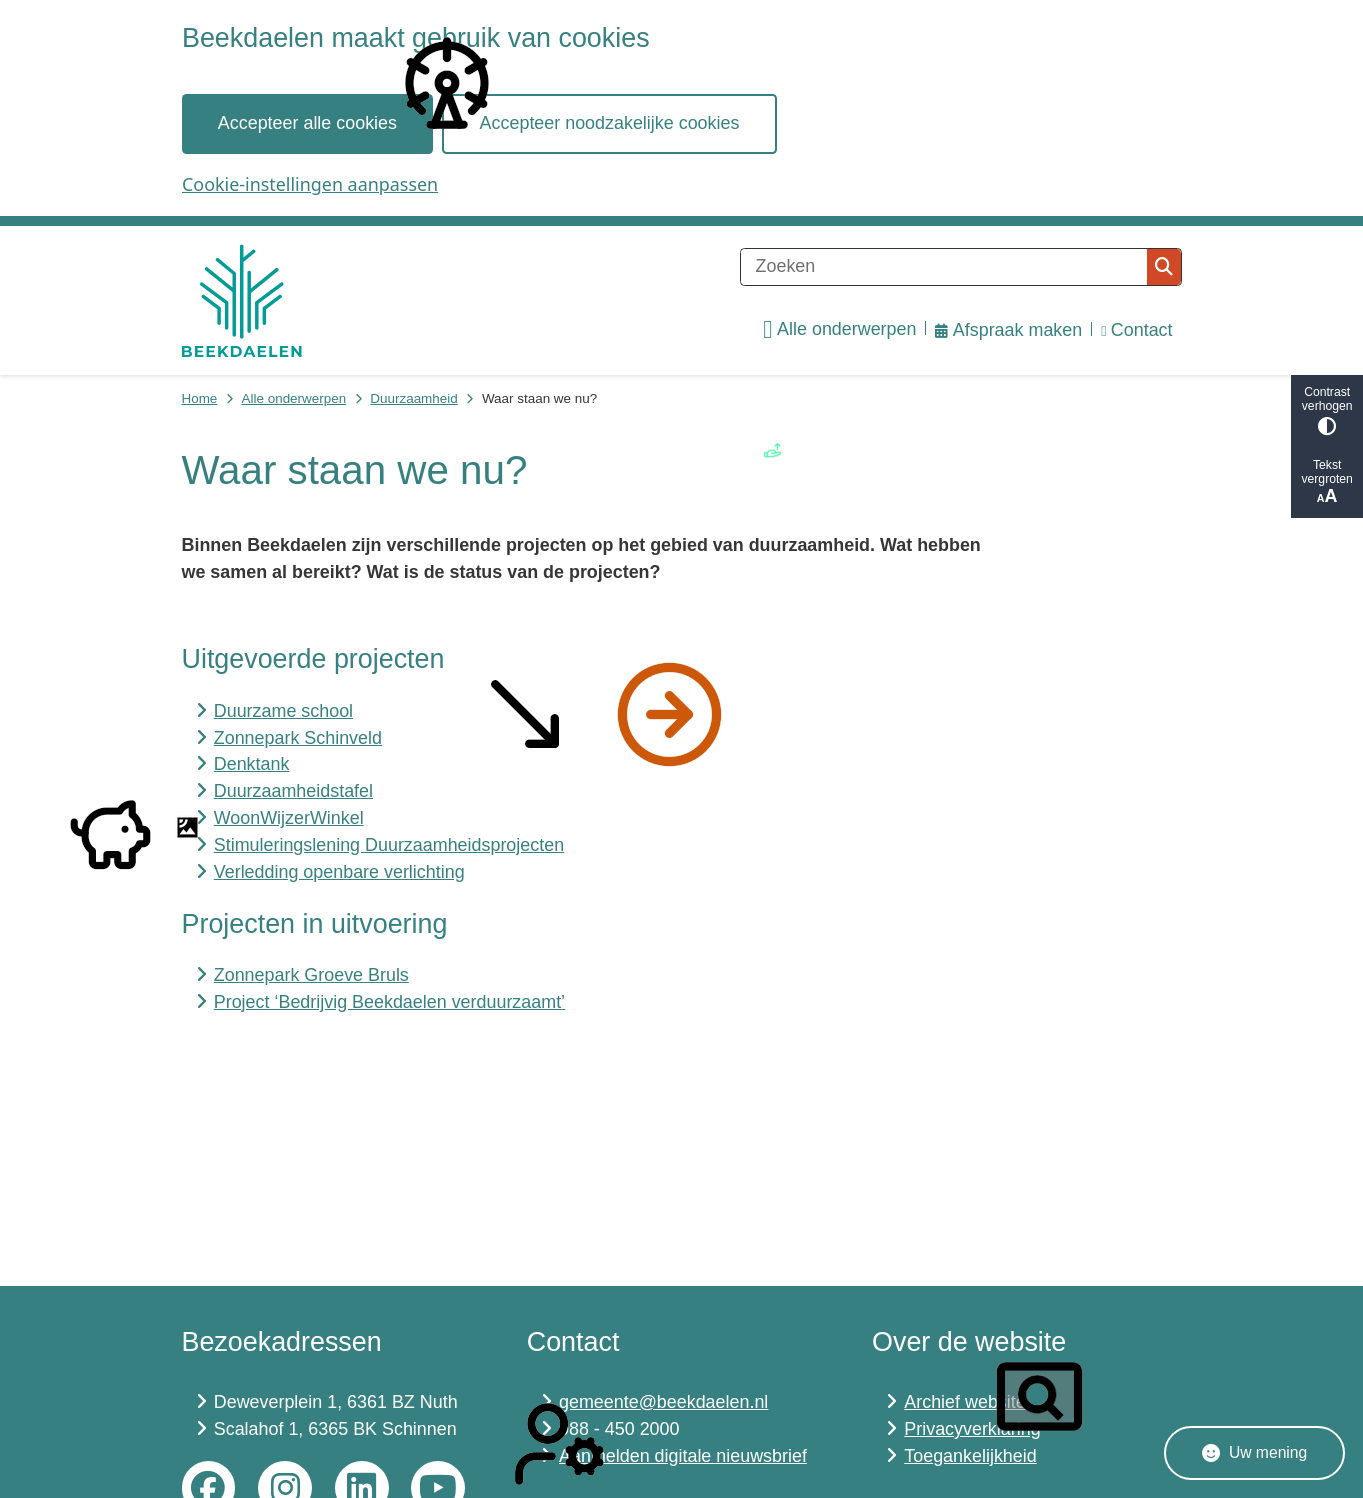 This screenshot has height=1498, width=1363. Describe the element at coordinates (669, 714) in the screenshot. I see `proceed to the next step` at that location.